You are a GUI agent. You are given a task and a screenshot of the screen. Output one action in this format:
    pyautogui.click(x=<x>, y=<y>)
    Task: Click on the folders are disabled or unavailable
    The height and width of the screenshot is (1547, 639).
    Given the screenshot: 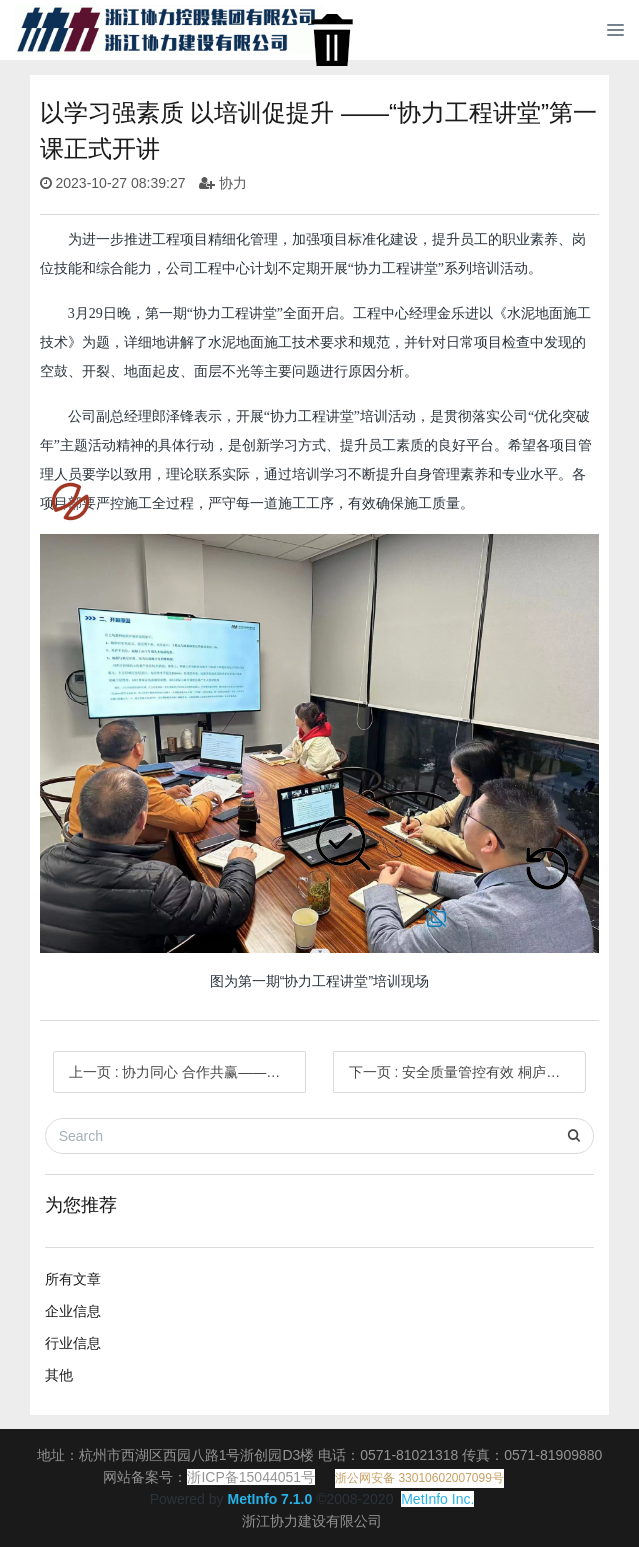 What is the action you would take?
    pyautogui.click(x=436, y=917)
    